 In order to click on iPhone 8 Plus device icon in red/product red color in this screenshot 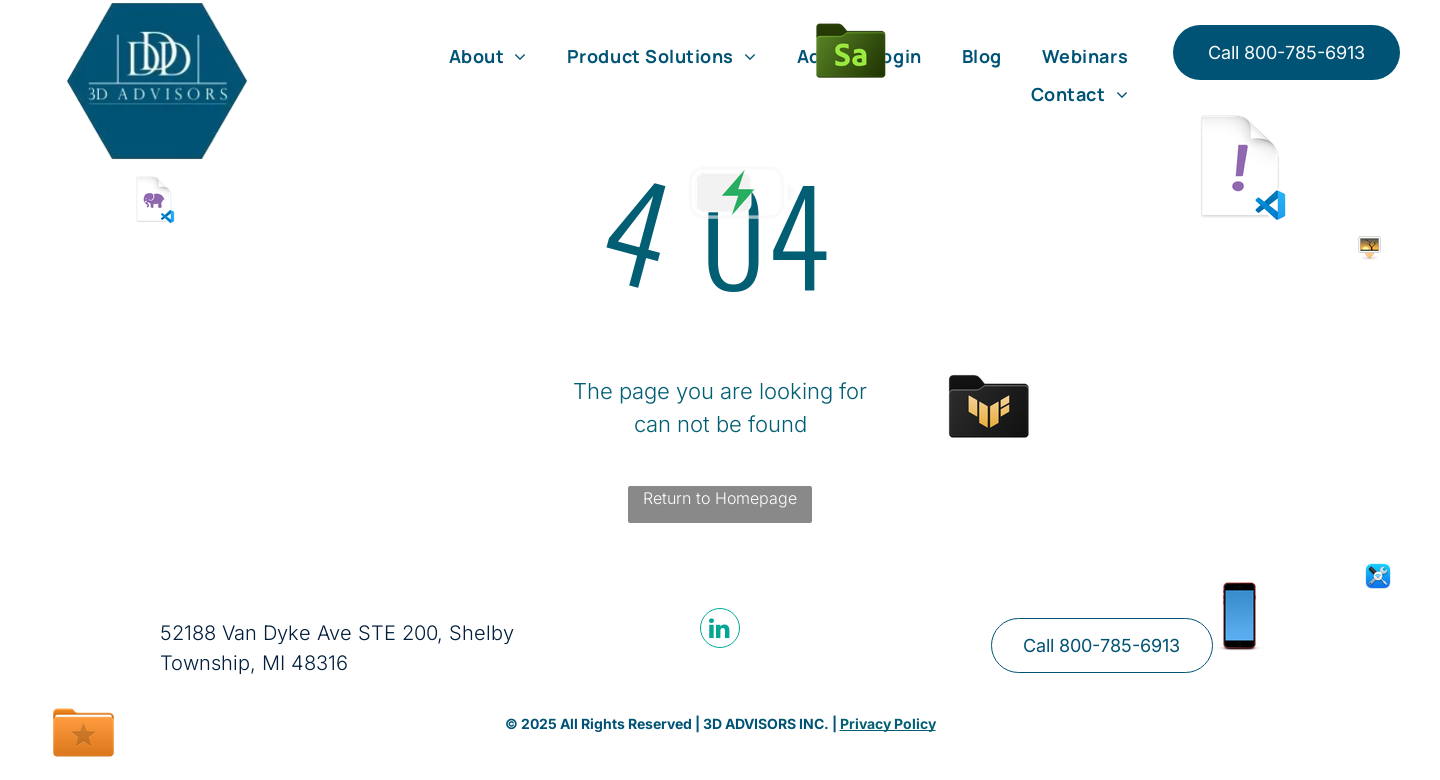, I will do `click(1239, 616)`.